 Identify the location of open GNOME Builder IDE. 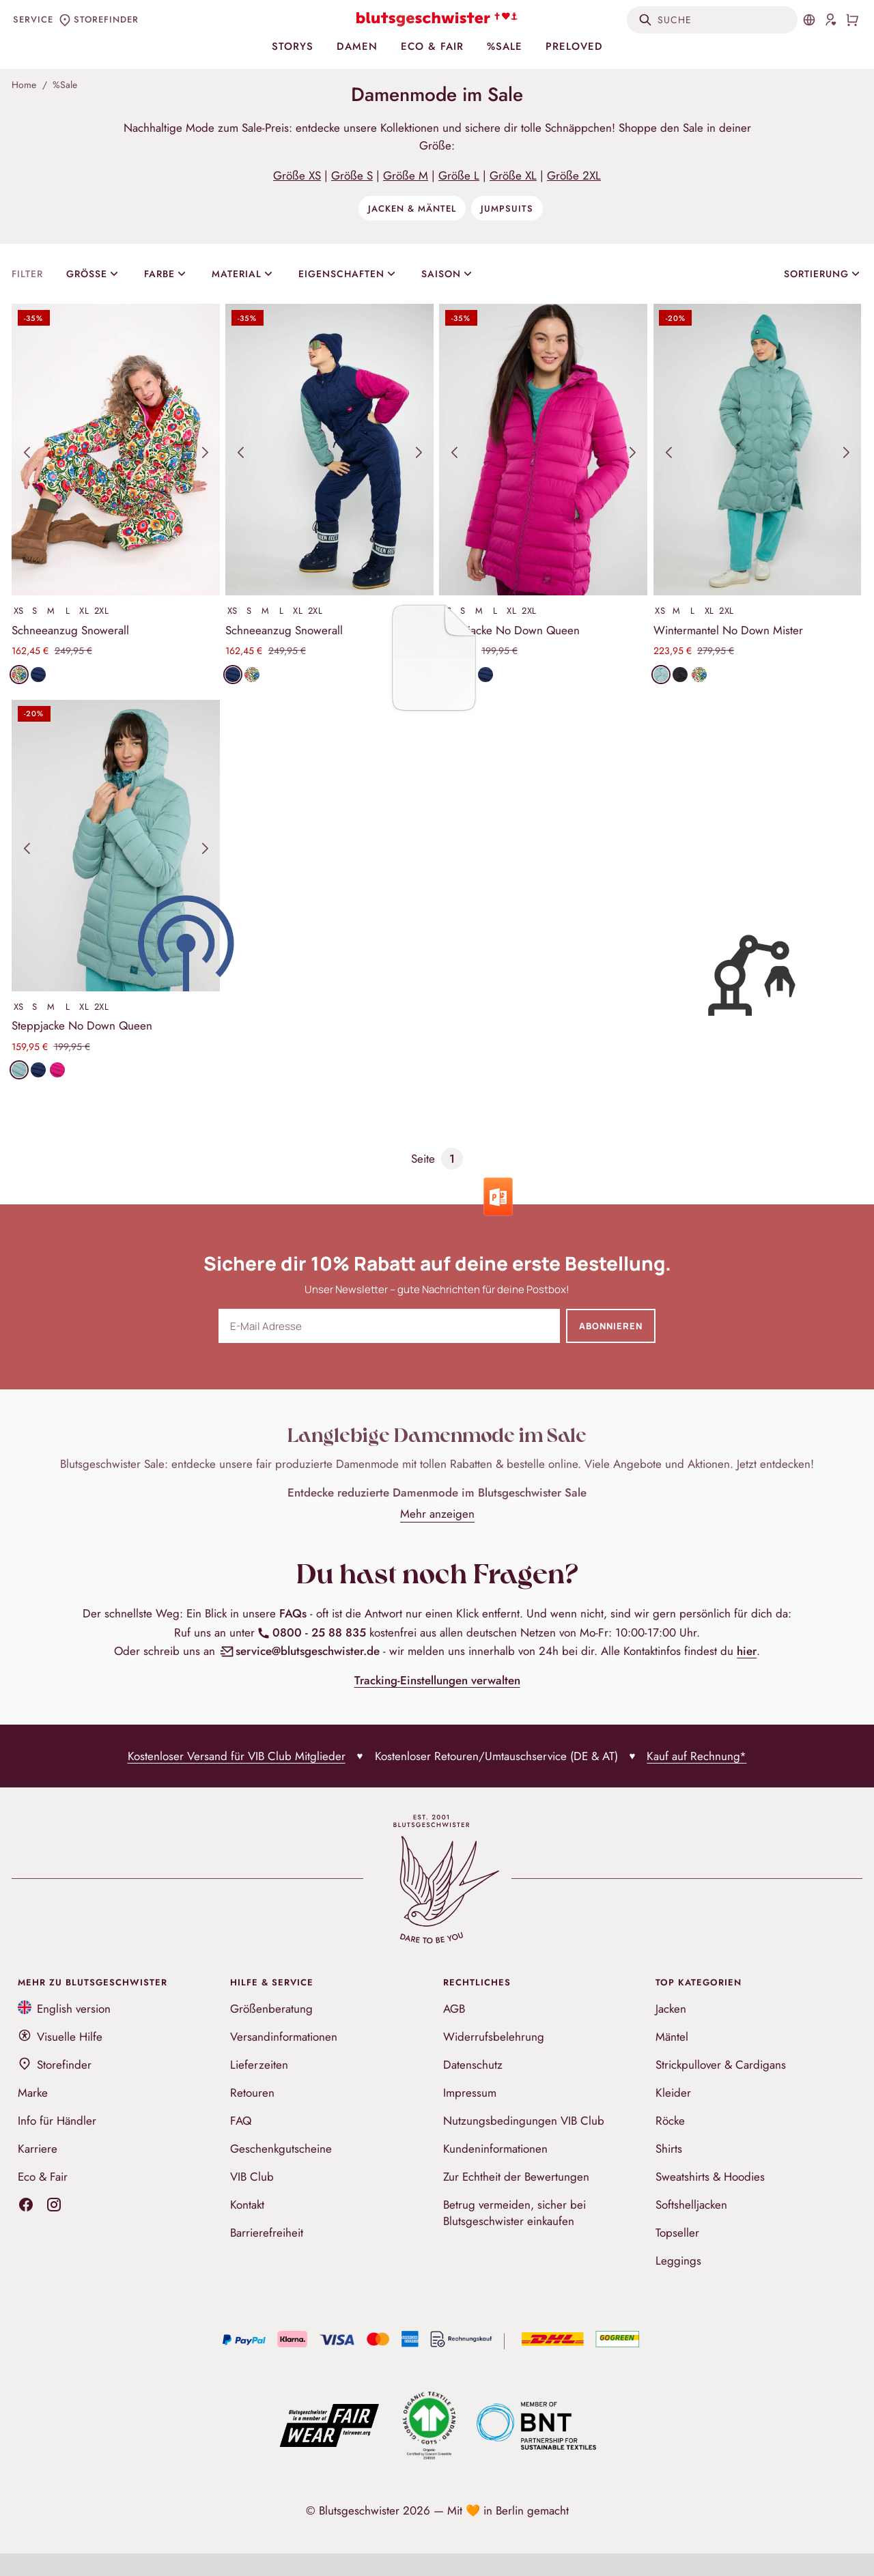
(752, 972).